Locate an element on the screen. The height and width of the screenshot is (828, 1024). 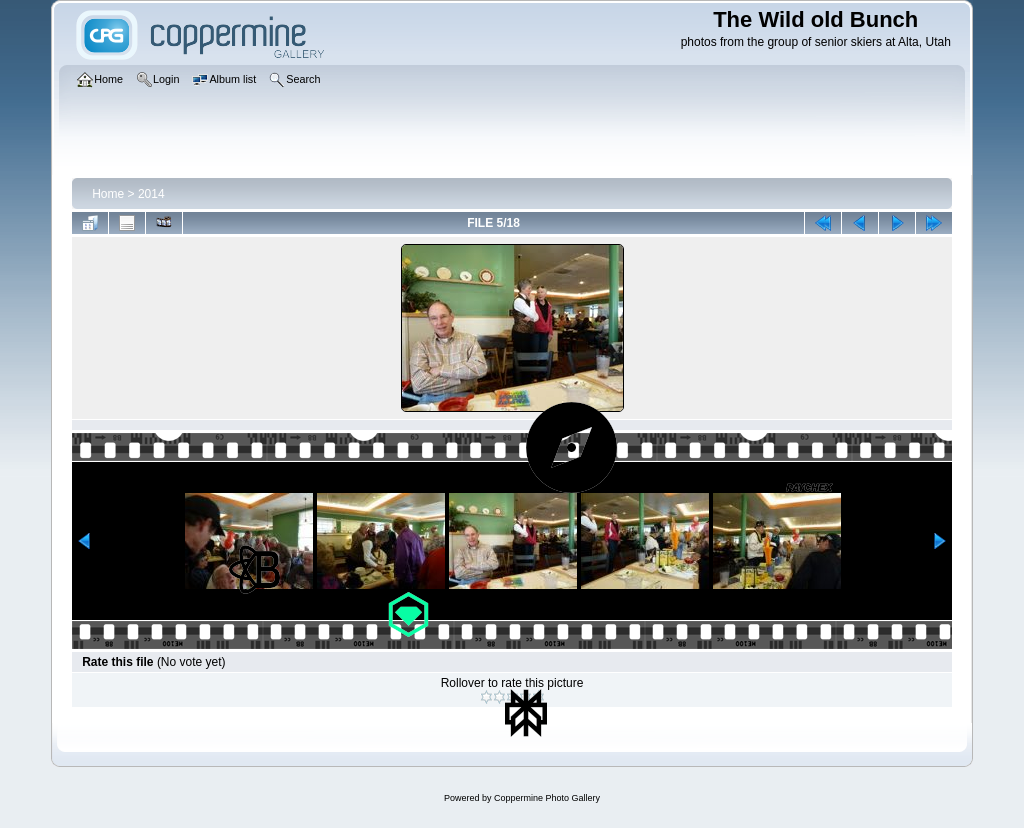
react-bootstrap framework logo is located at coordinates (254, 569).